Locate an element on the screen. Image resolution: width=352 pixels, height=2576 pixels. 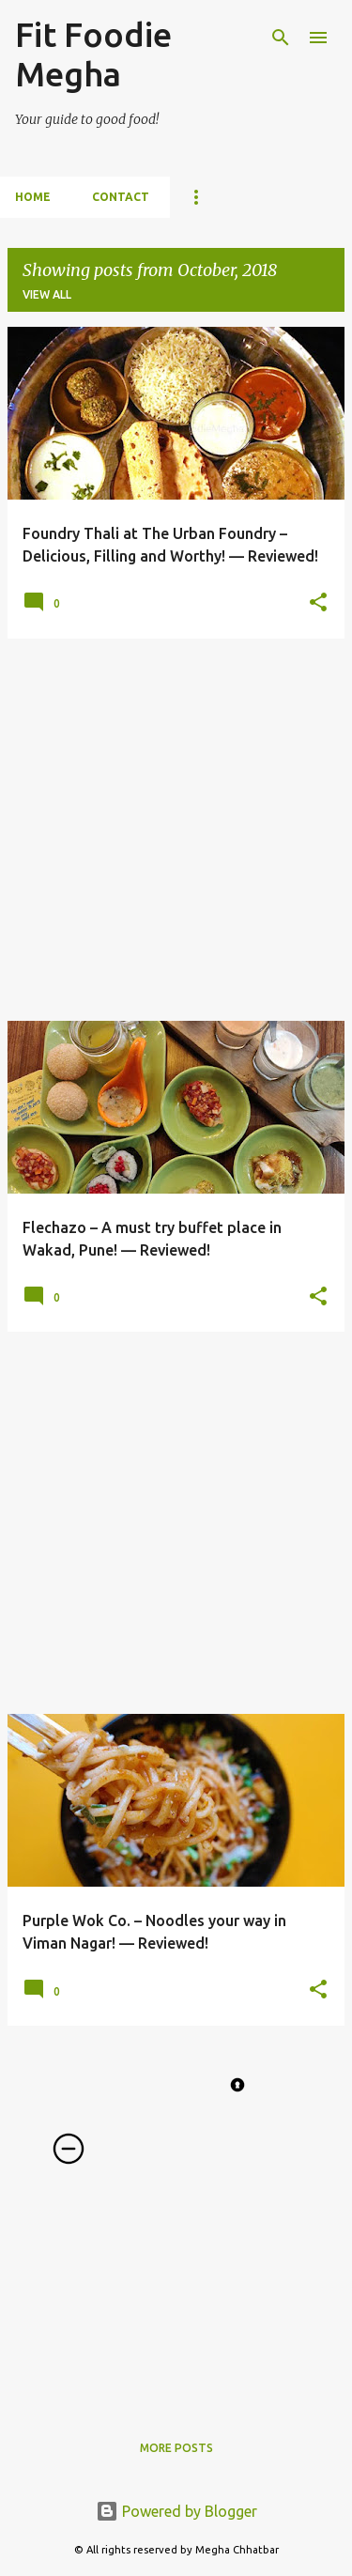
remove an item from a list or cart is located at coordinates (69, 2149).